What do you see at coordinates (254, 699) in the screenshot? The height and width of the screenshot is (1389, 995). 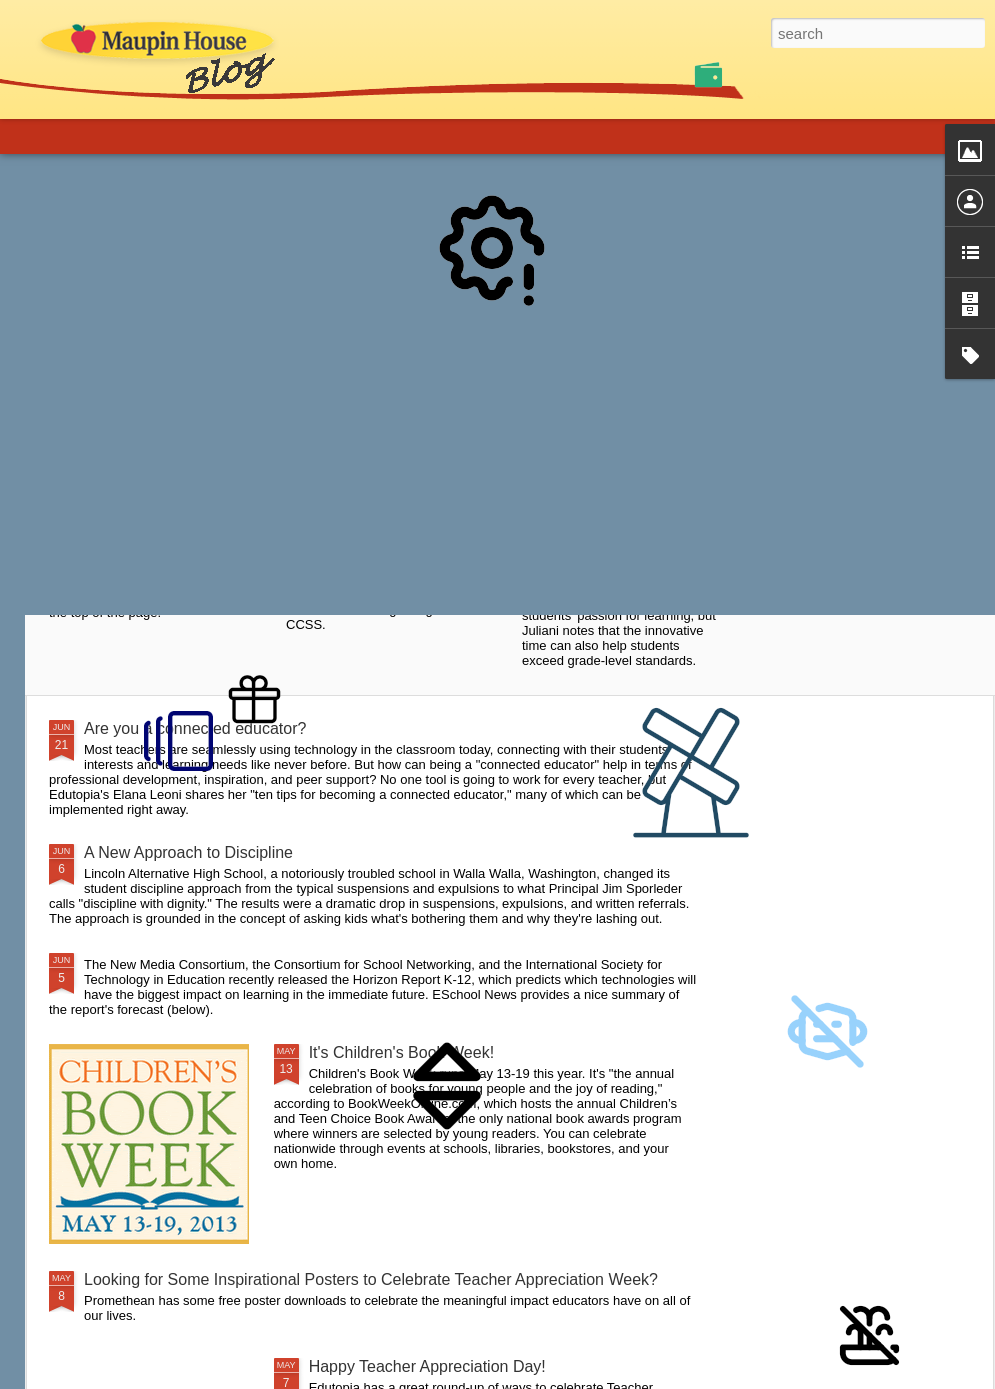 I see `view or send a gift` at bounding box center [254, 699].